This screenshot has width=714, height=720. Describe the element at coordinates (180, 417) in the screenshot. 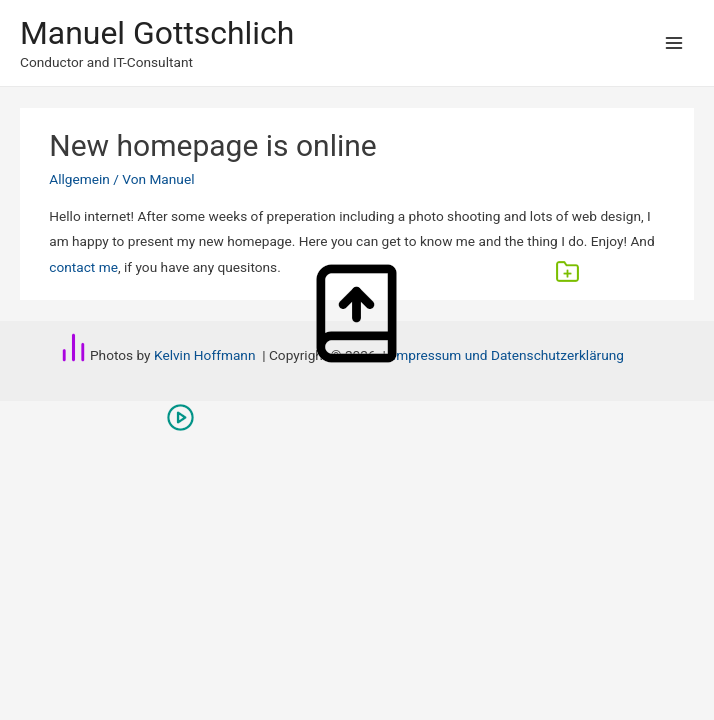

I see `play video or audio content` at that location.